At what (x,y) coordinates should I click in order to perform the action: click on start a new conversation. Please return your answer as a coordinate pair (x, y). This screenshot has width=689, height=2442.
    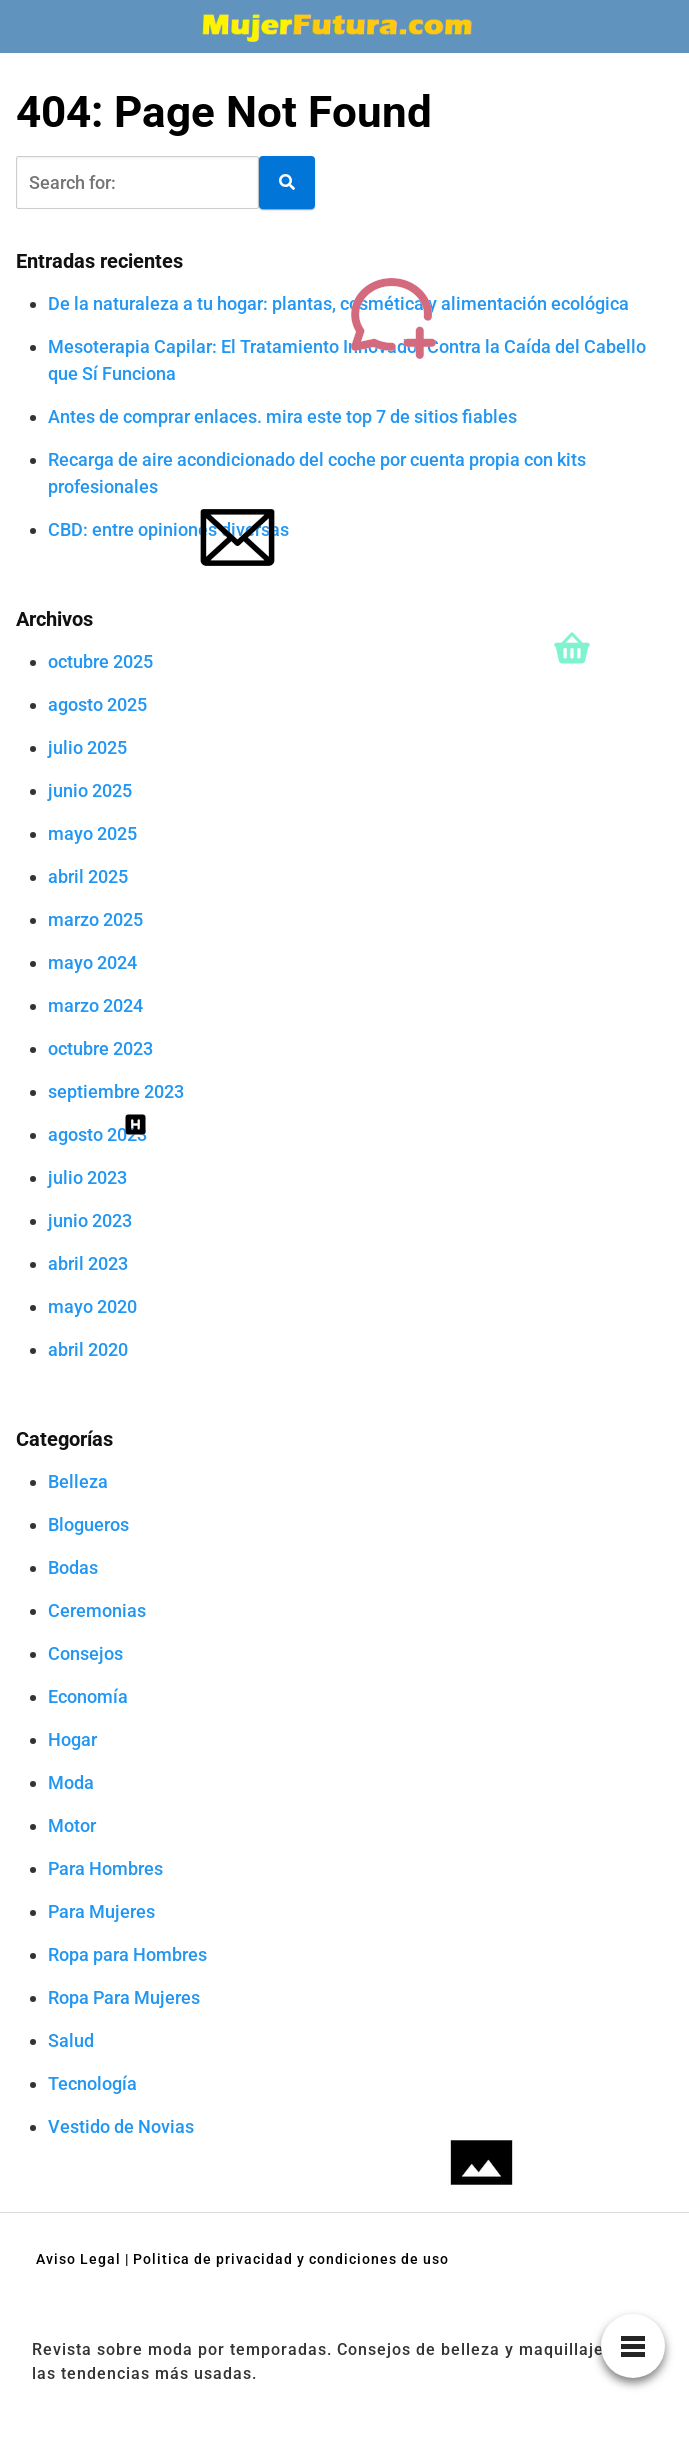
    Looking at the image, I should click on (391, 314).